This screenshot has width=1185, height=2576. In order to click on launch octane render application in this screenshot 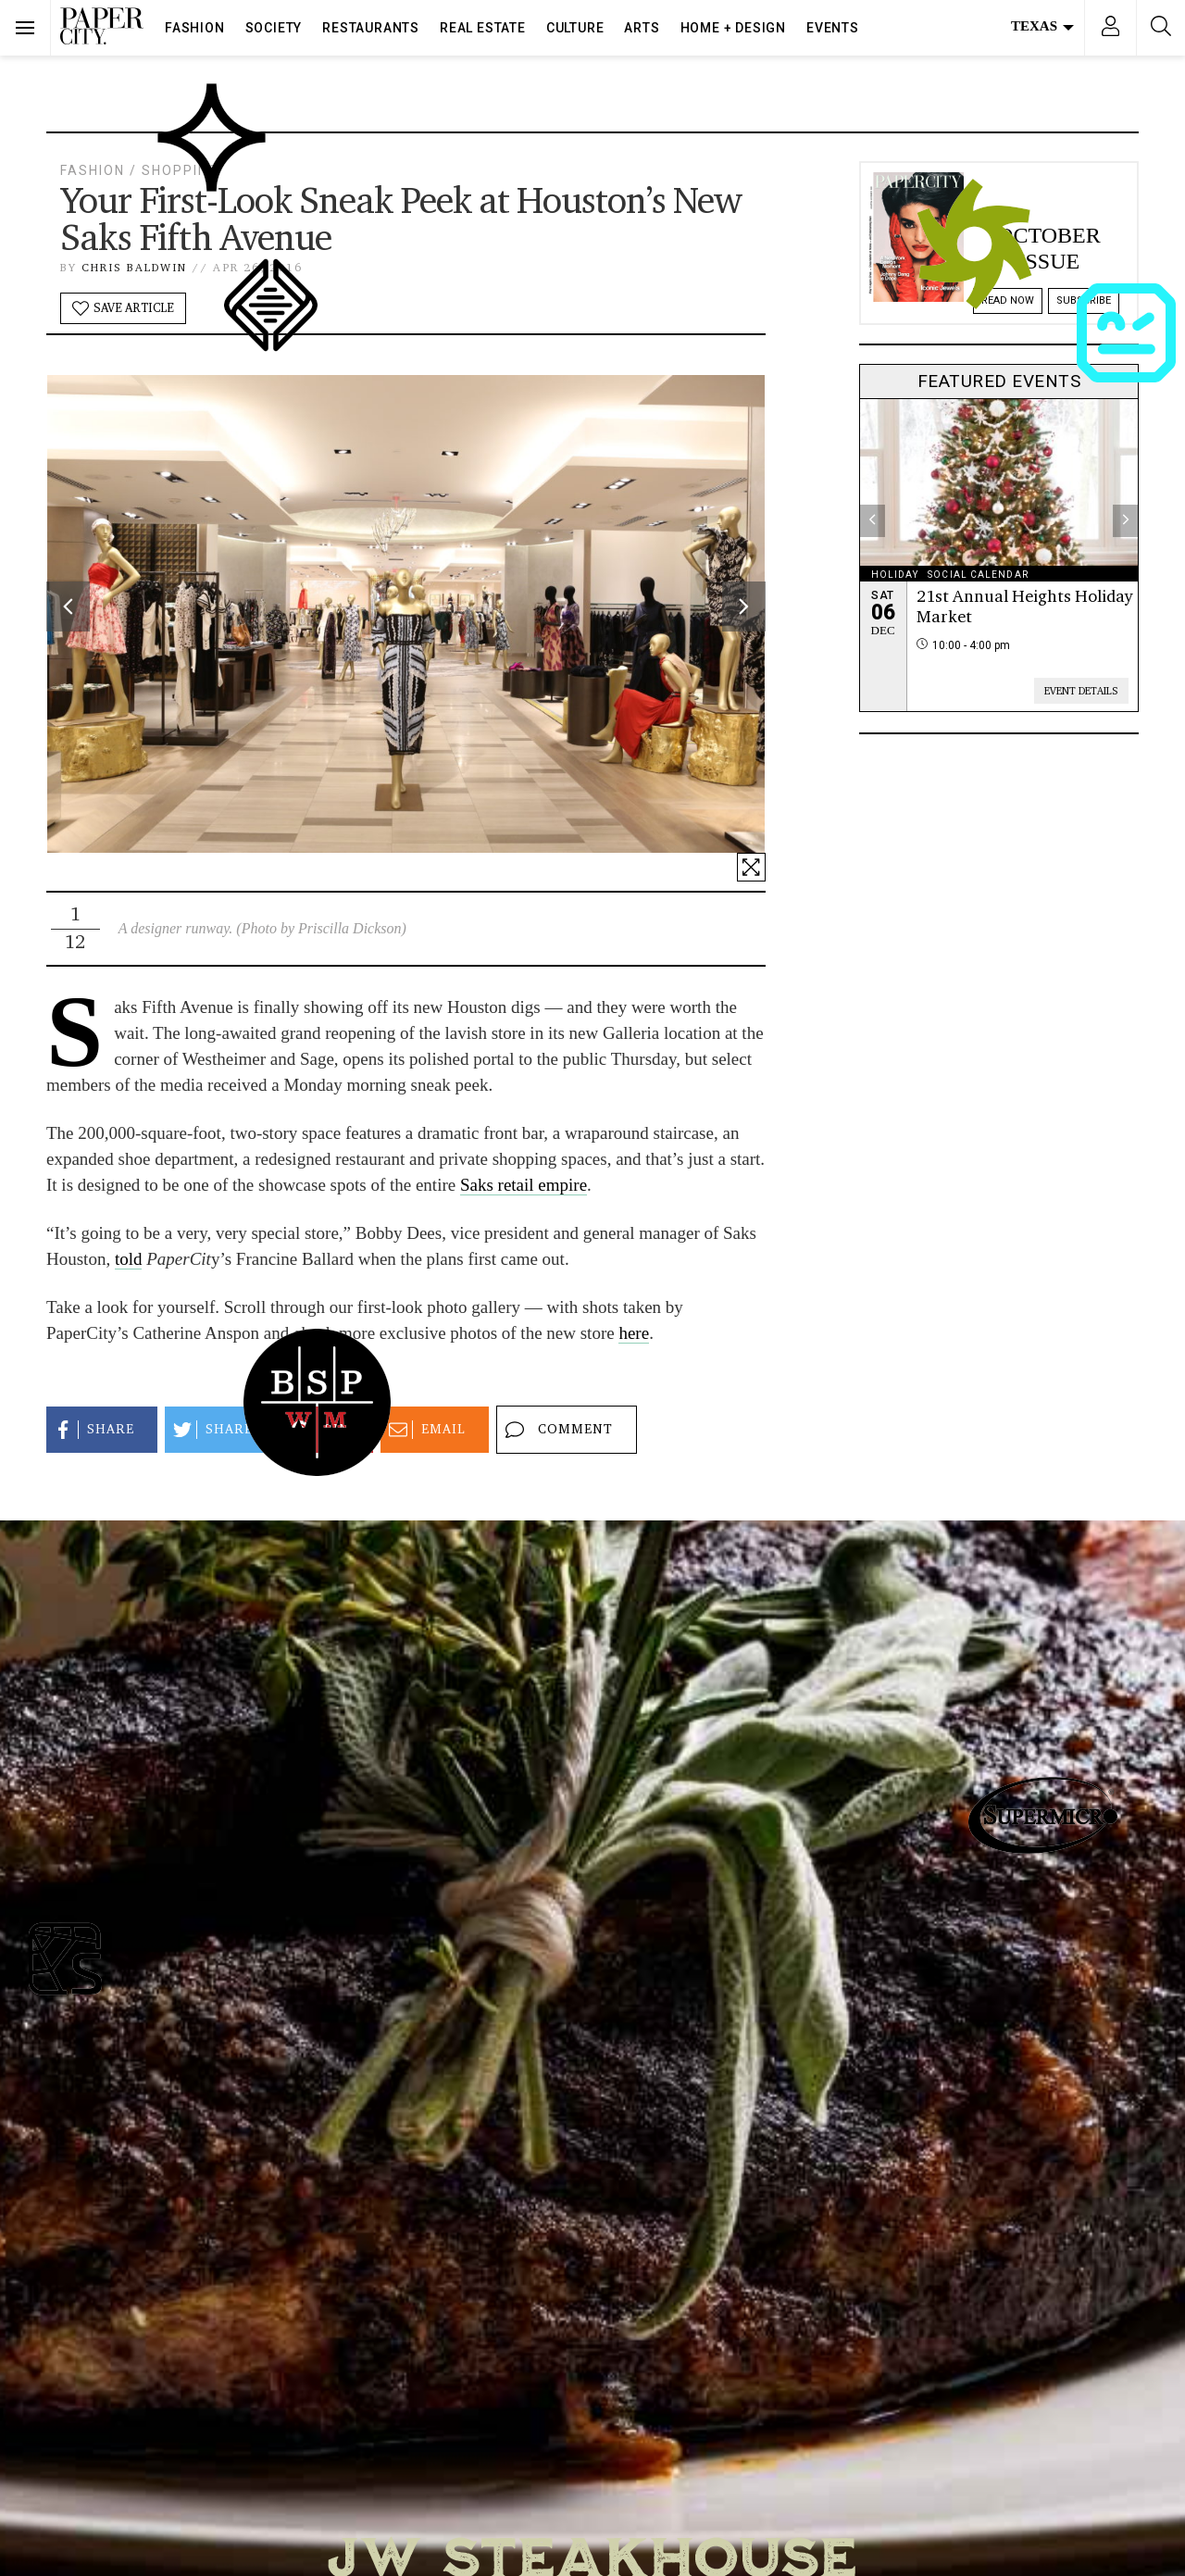, I will do `click(974, 244)`.